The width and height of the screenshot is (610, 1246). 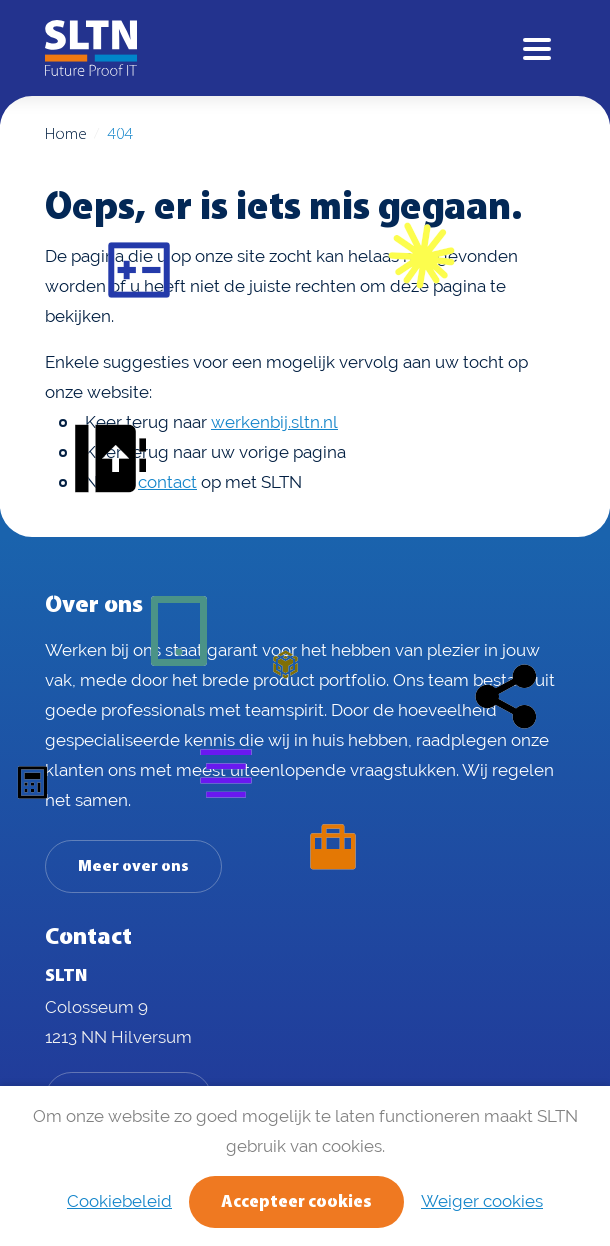 What do you see at coordinates (333, 849) in the screenshot?
I see `access work or business documents` at bounding box center [333, 849].